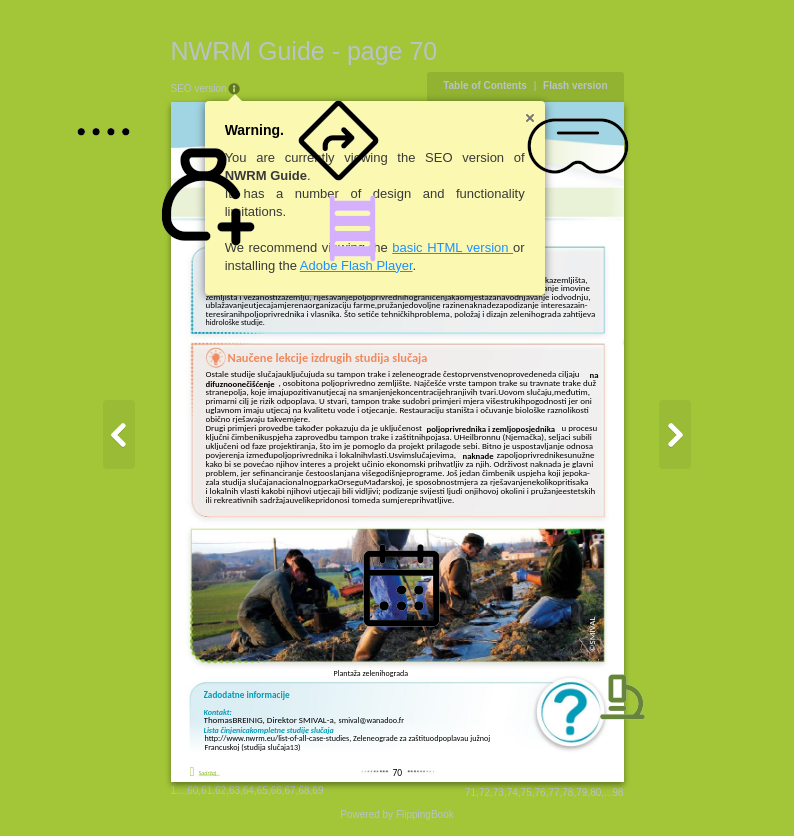 The height and width of the screenshot is (836, 794). Describe the element at coordinates (352, 228) in the screenshot. I see `access step-by-step instructions or tutorials` at that location.